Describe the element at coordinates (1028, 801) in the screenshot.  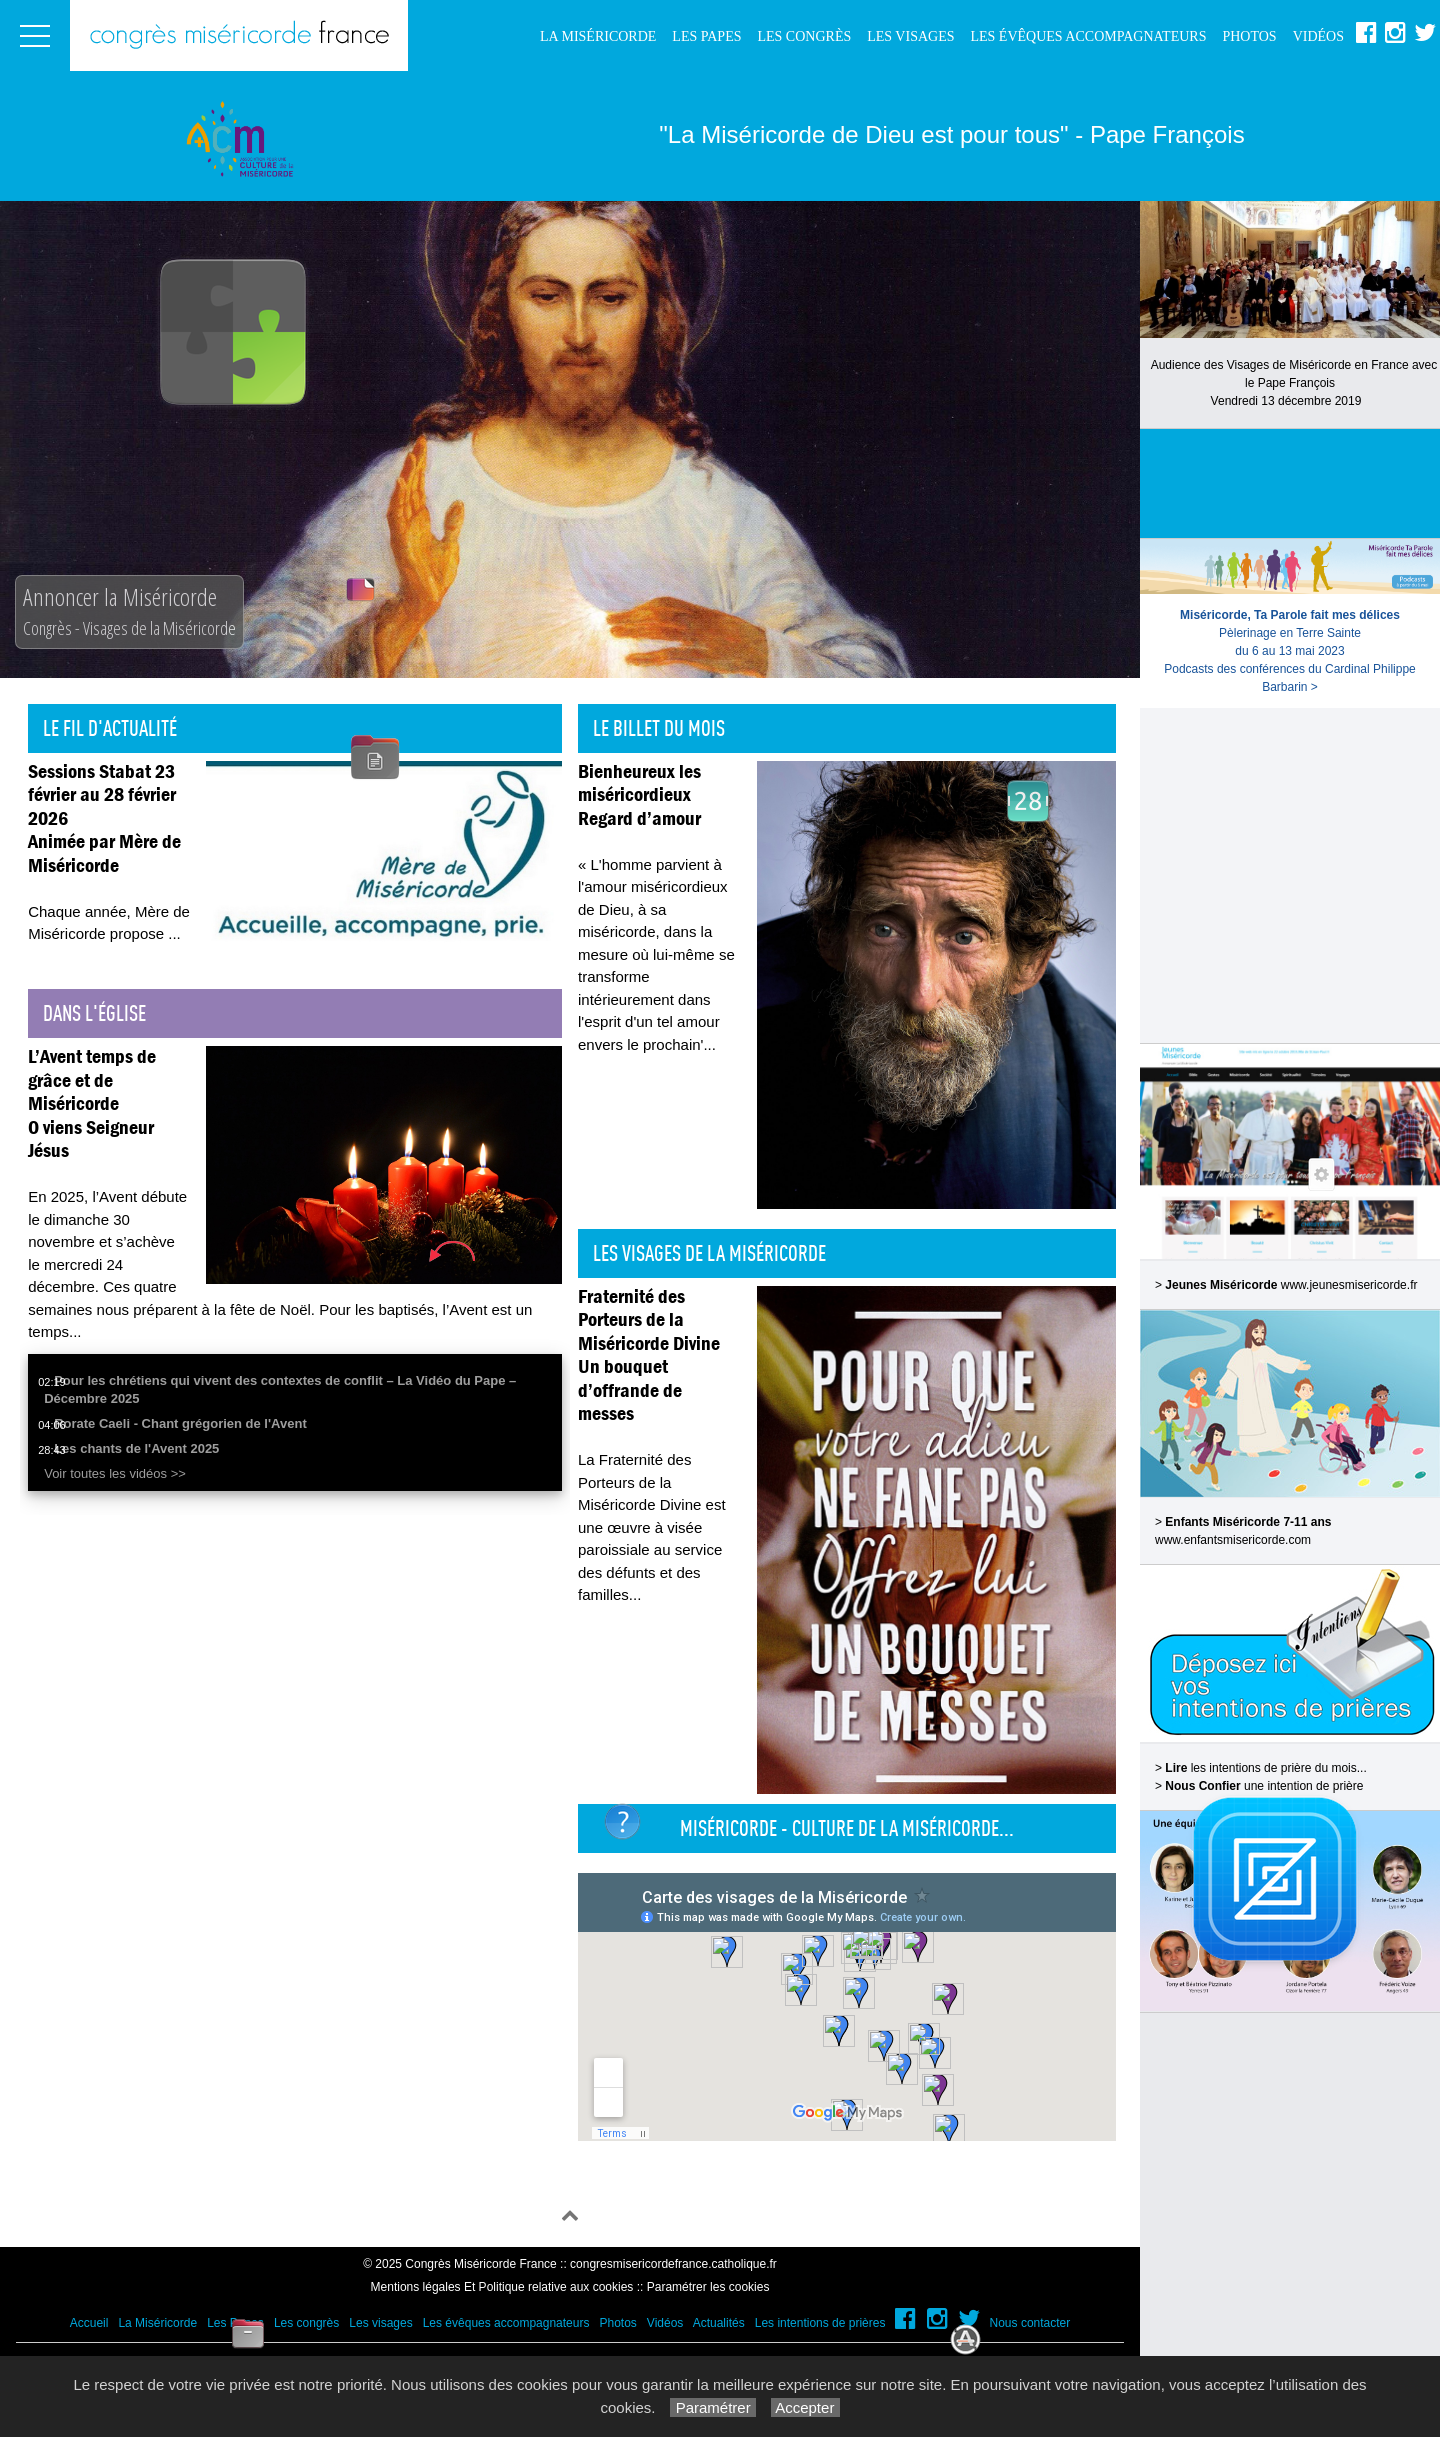
I see `open the office calendar app` at that location.